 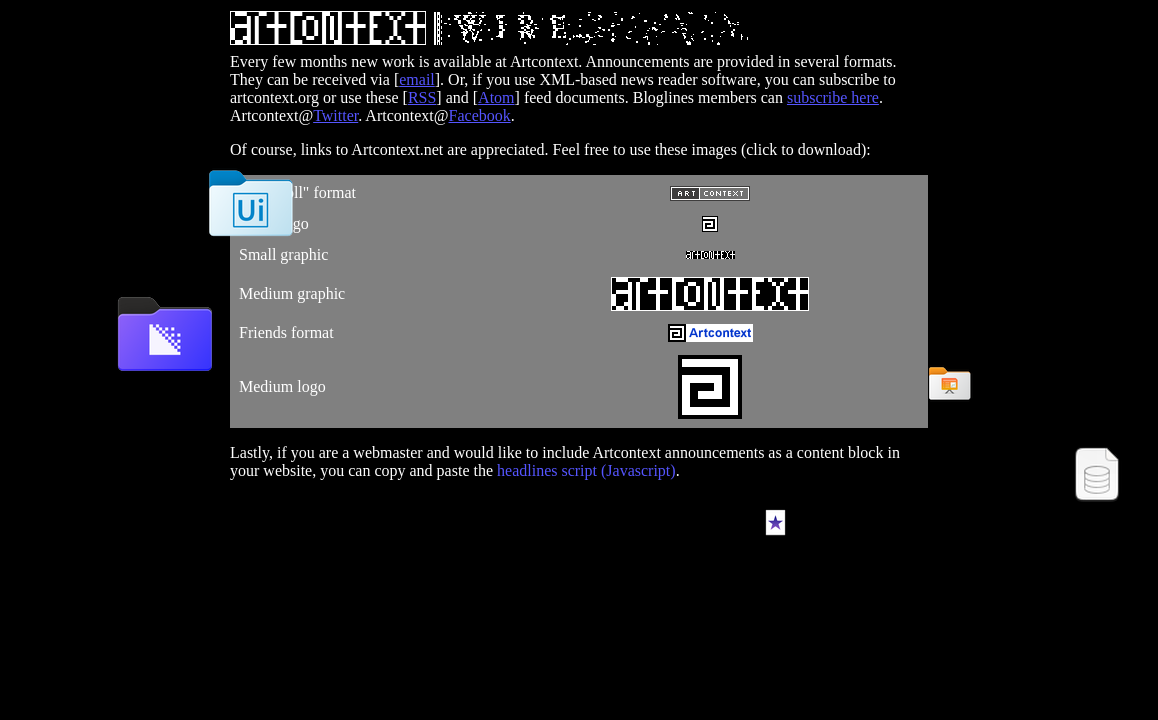 I want to click on open a SQL database file, so click(x=1097, y=474).